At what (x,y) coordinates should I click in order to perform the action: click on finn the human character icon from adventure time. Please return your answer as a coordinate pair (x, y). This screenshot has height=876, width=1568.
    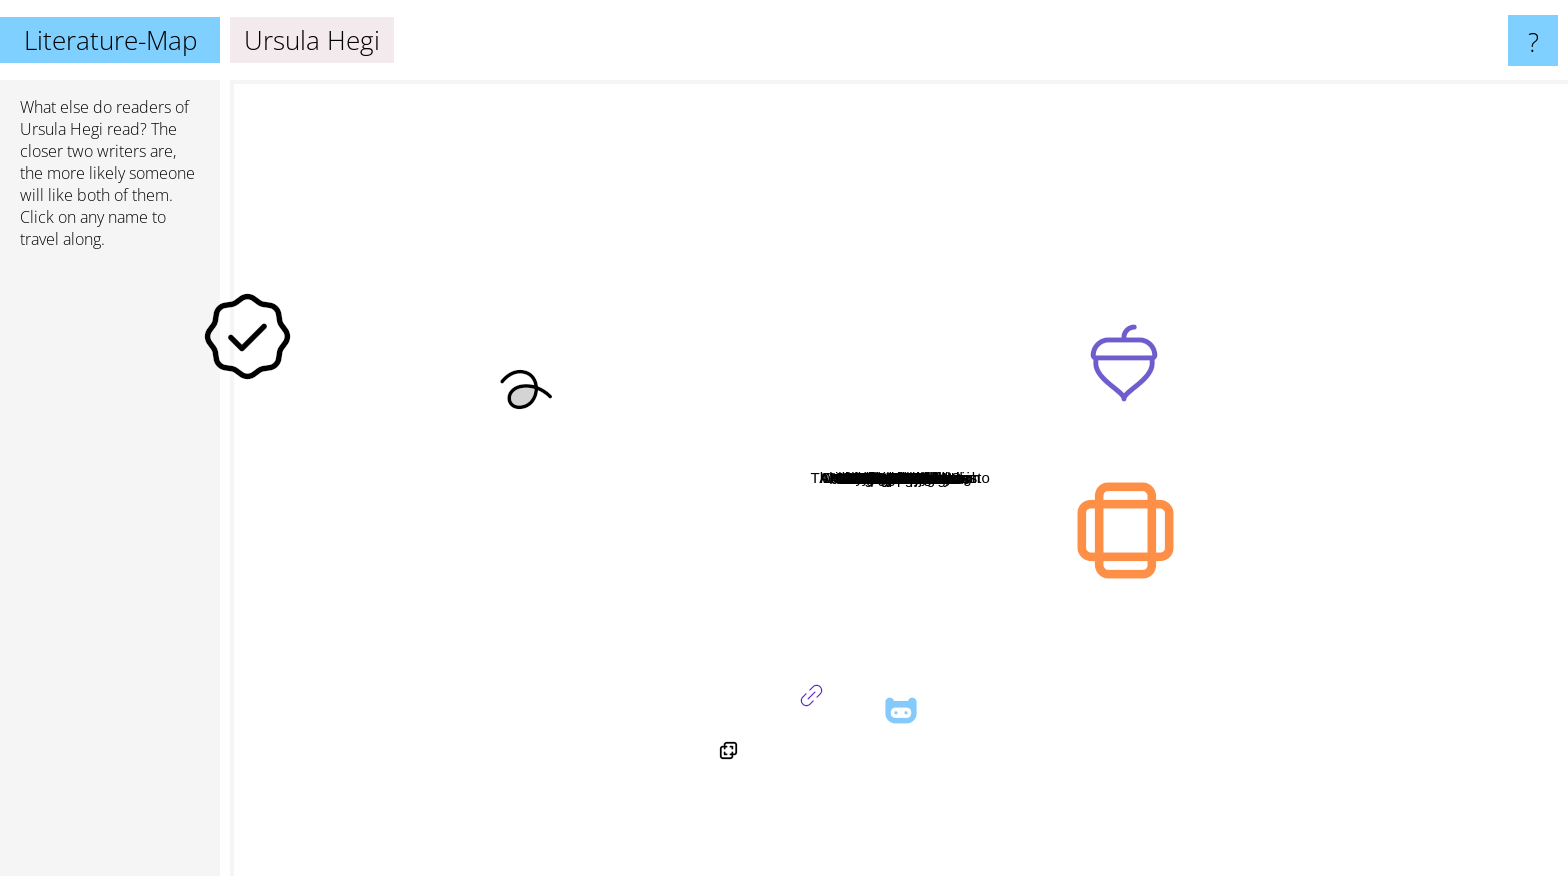
    Looking at the image, I should click on (901, 710).